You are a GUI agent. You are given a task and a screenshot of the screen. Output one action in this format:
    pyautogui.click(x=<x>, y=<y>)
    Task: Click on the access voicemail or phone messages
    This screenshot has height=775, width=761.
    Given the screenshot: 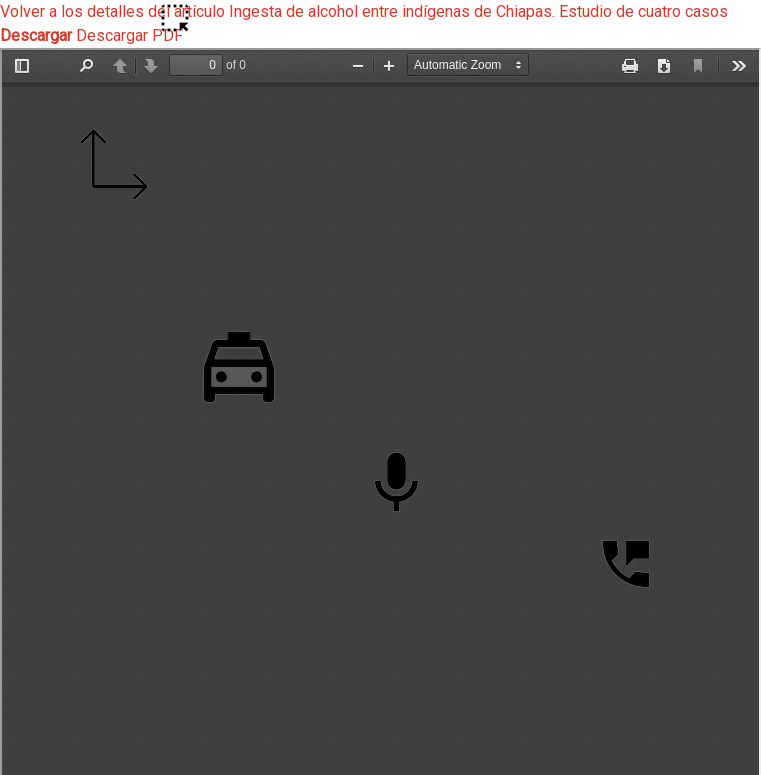 What is the action you would take?
    pyautogui.click(x=626, y=564)
    